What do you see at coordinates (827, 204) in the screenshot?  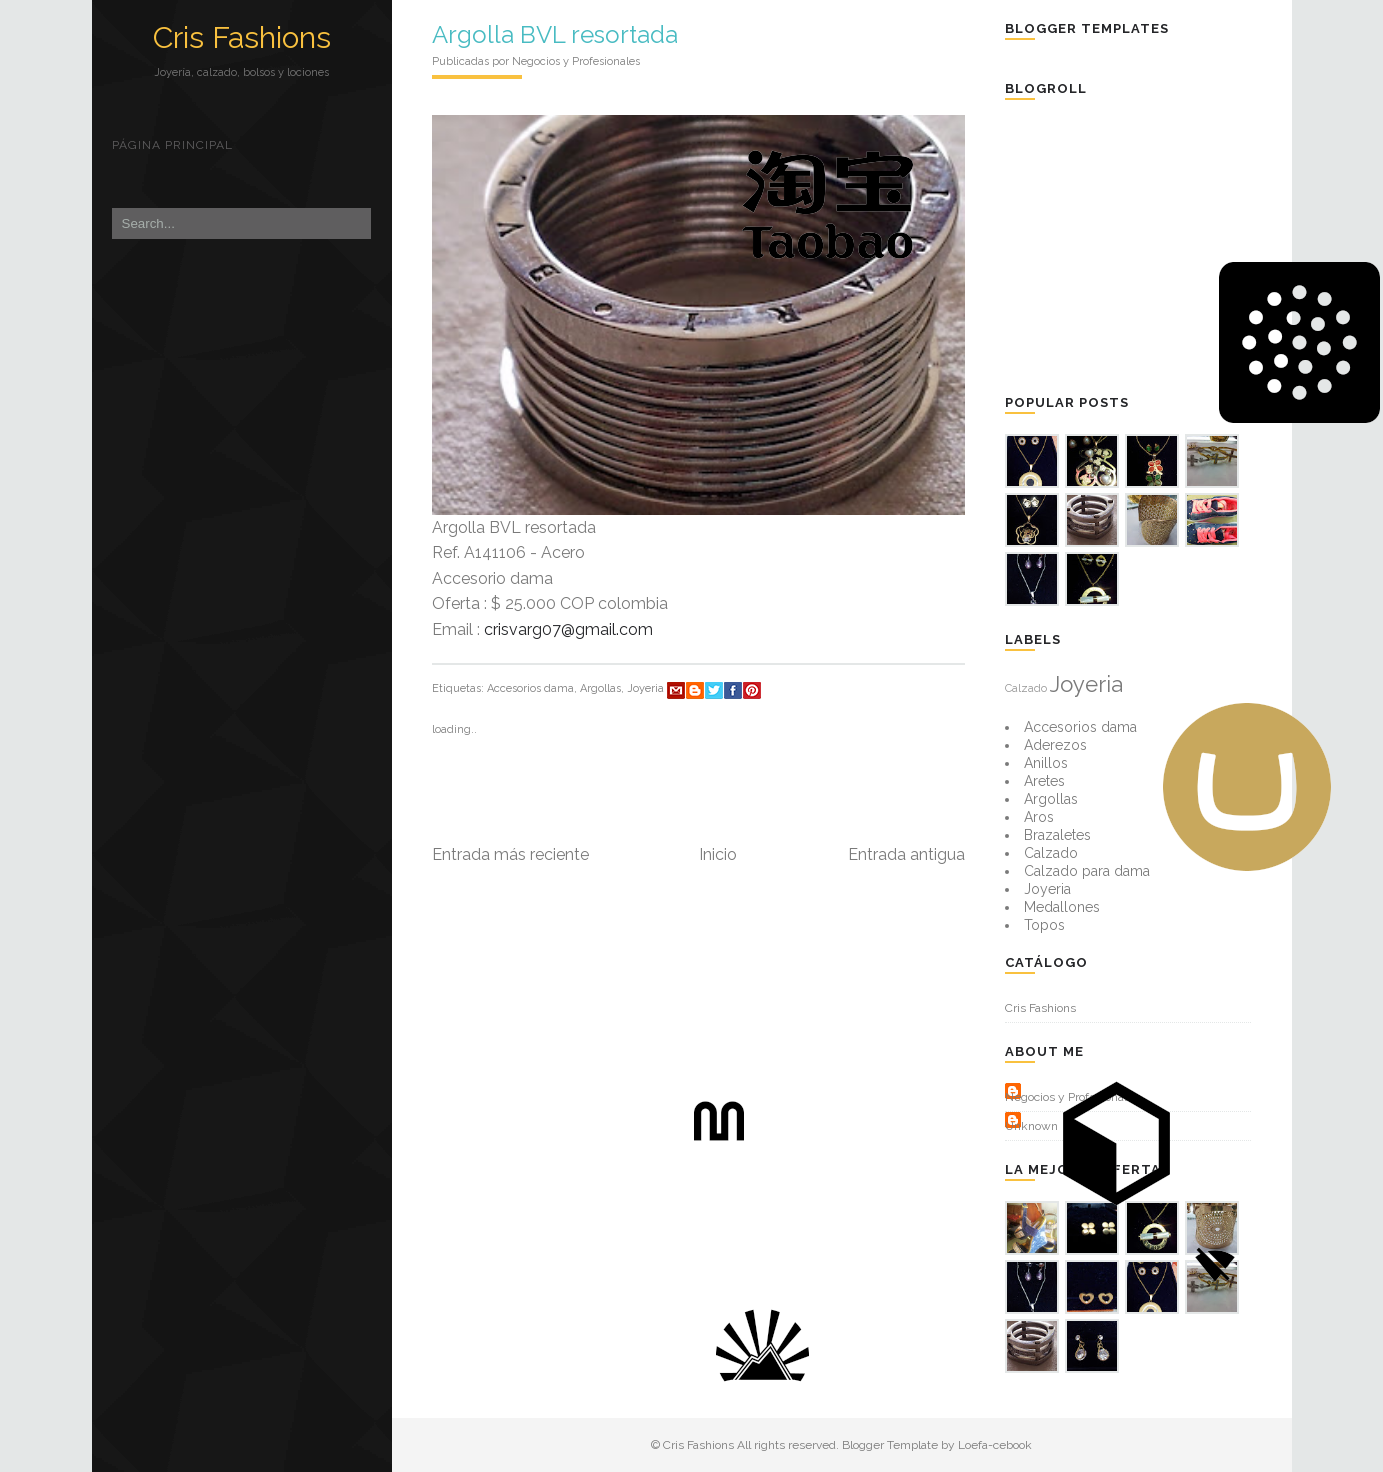 I see `open the Taobao shopping app` at bounding box center [827, 204].